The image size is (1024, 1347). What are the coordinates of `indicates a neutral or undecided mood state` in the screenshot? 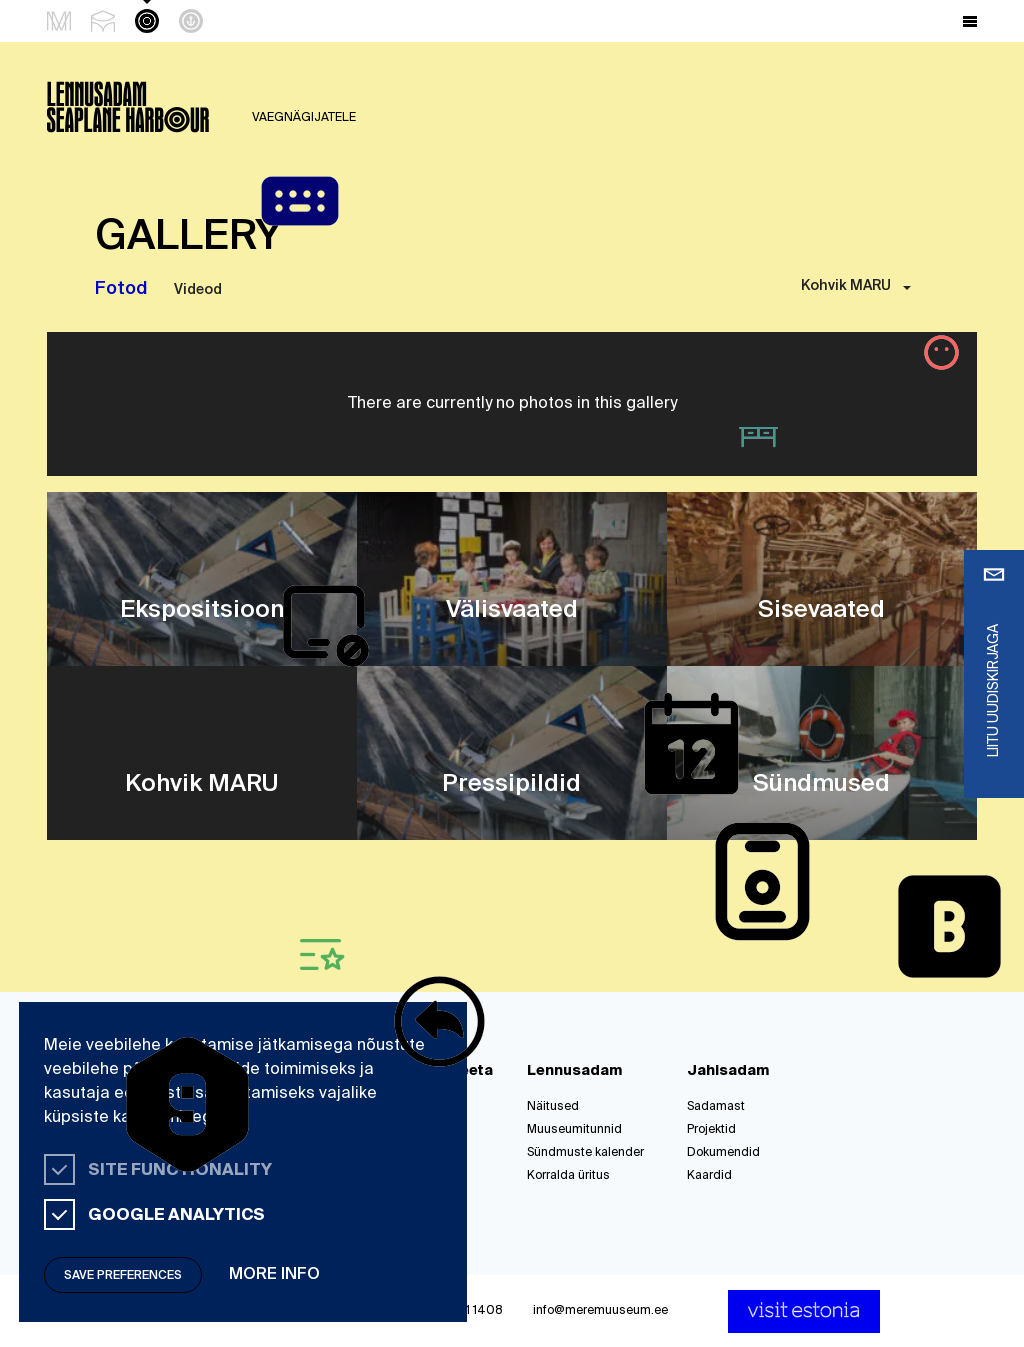 It's located at (941, 352).